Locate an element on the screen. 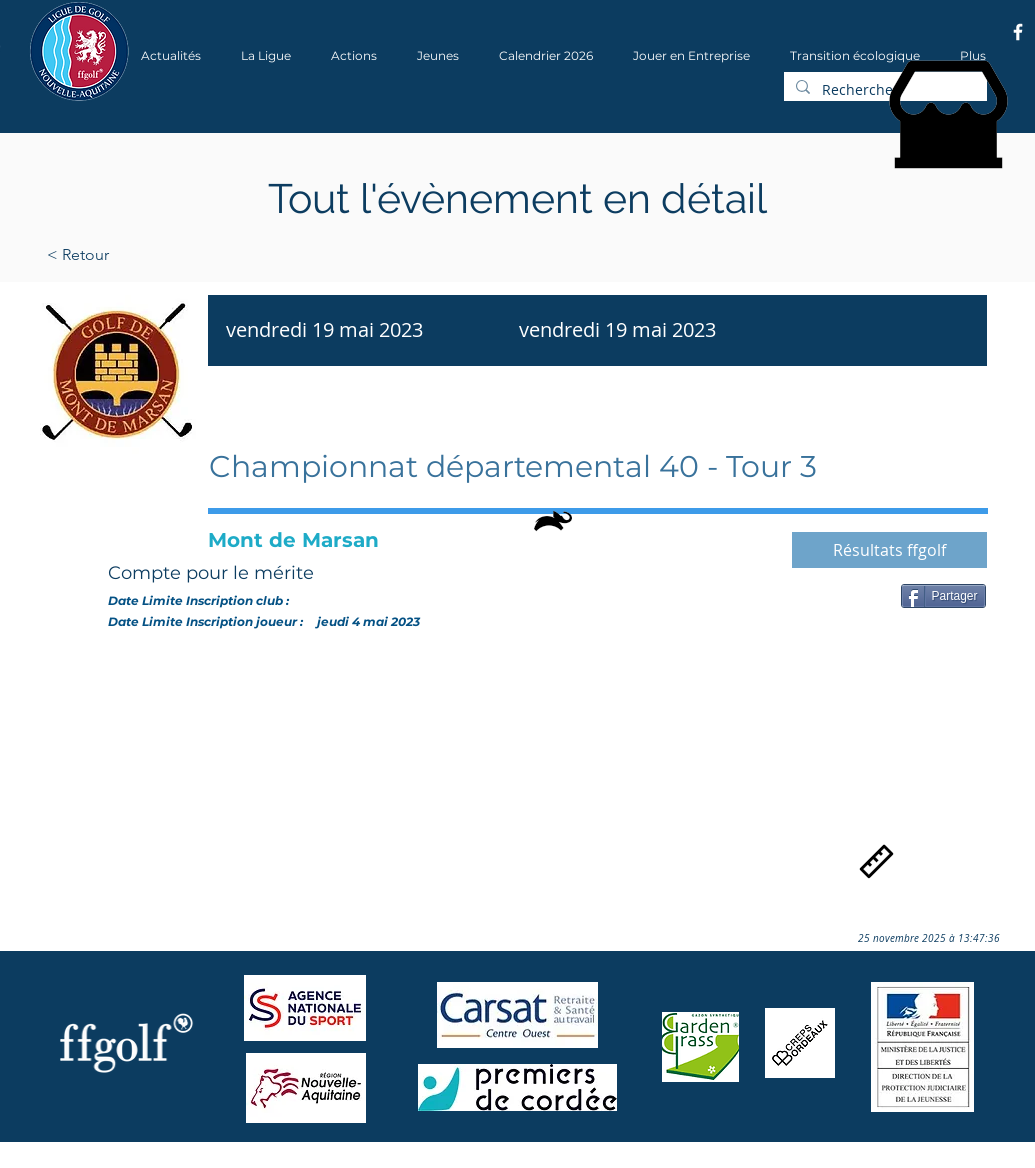 The image size is (1035, 1168). open the store or marketplace is located at coordinates (948, 114).